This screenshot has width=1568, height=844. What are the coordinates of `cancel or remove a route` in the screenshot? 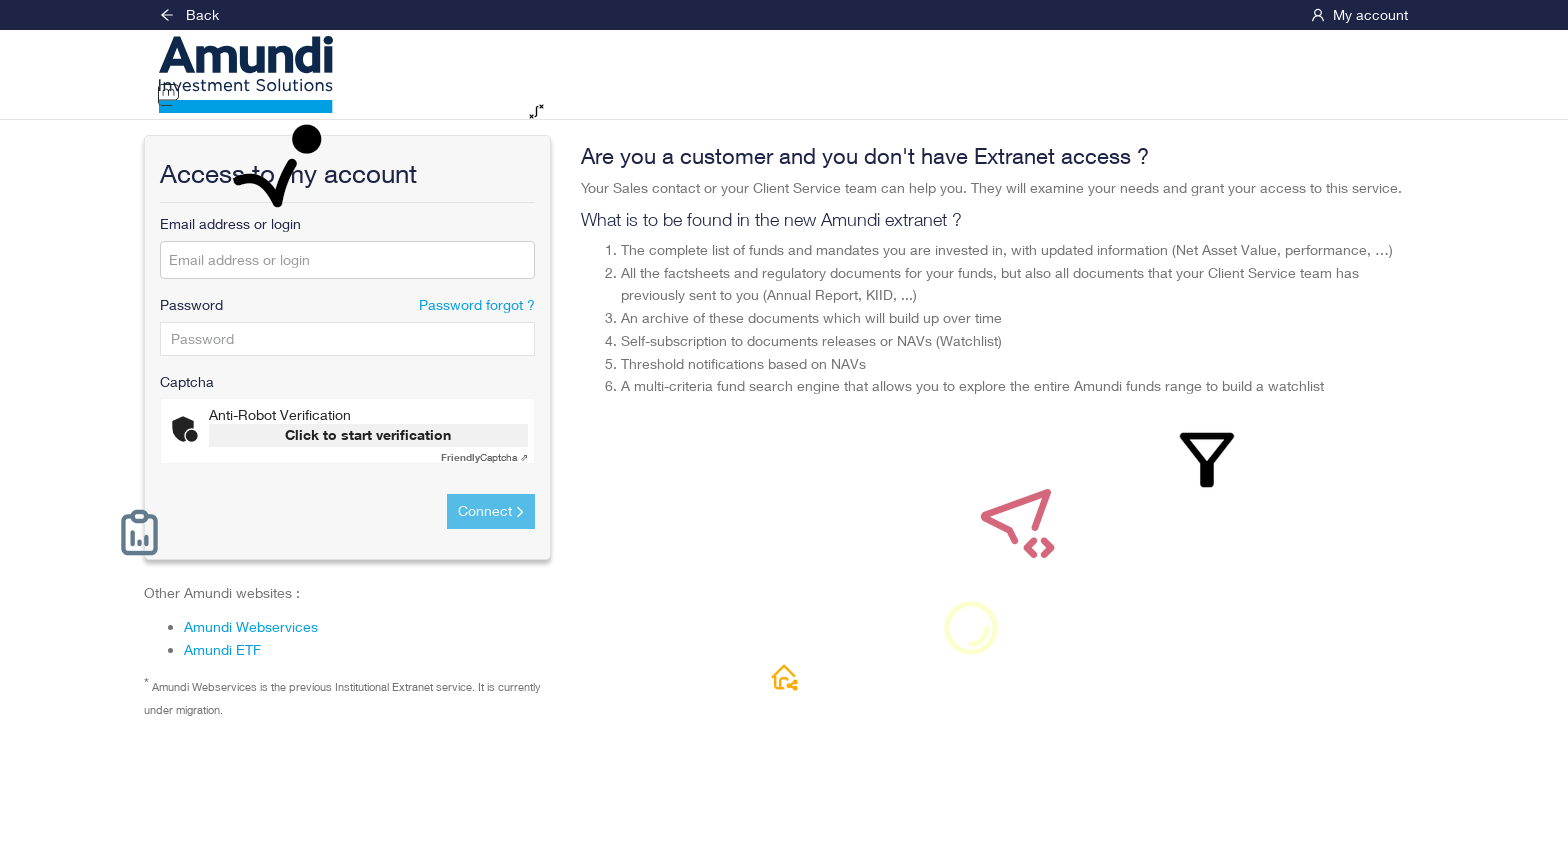 It's located at (536, 111).